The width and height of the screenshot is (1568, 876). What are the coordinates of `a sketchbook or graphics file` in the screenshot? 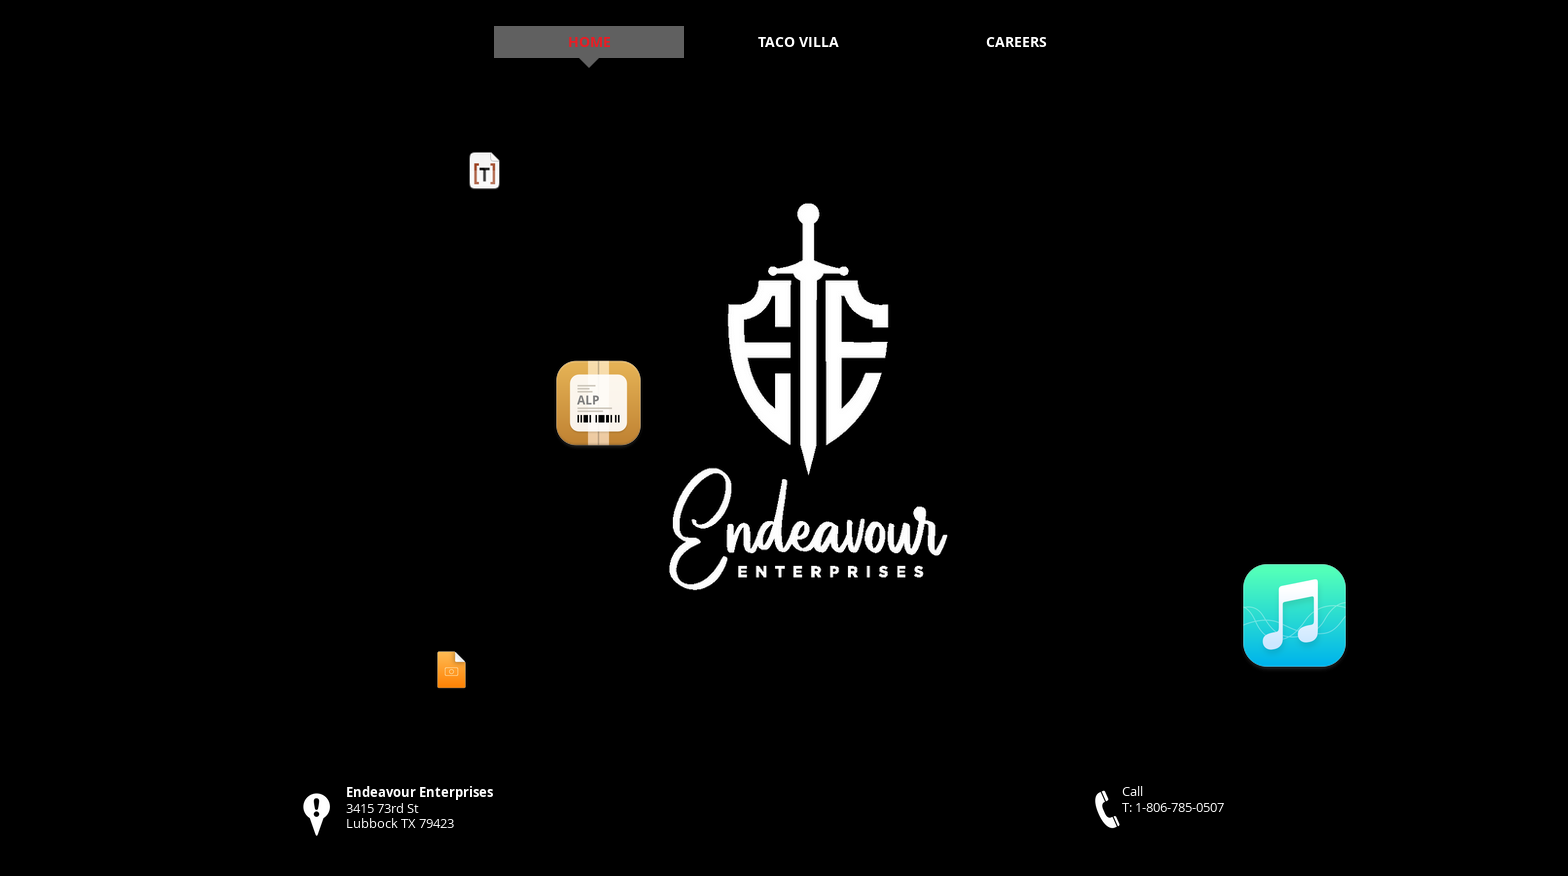 It's located at (451, 670).